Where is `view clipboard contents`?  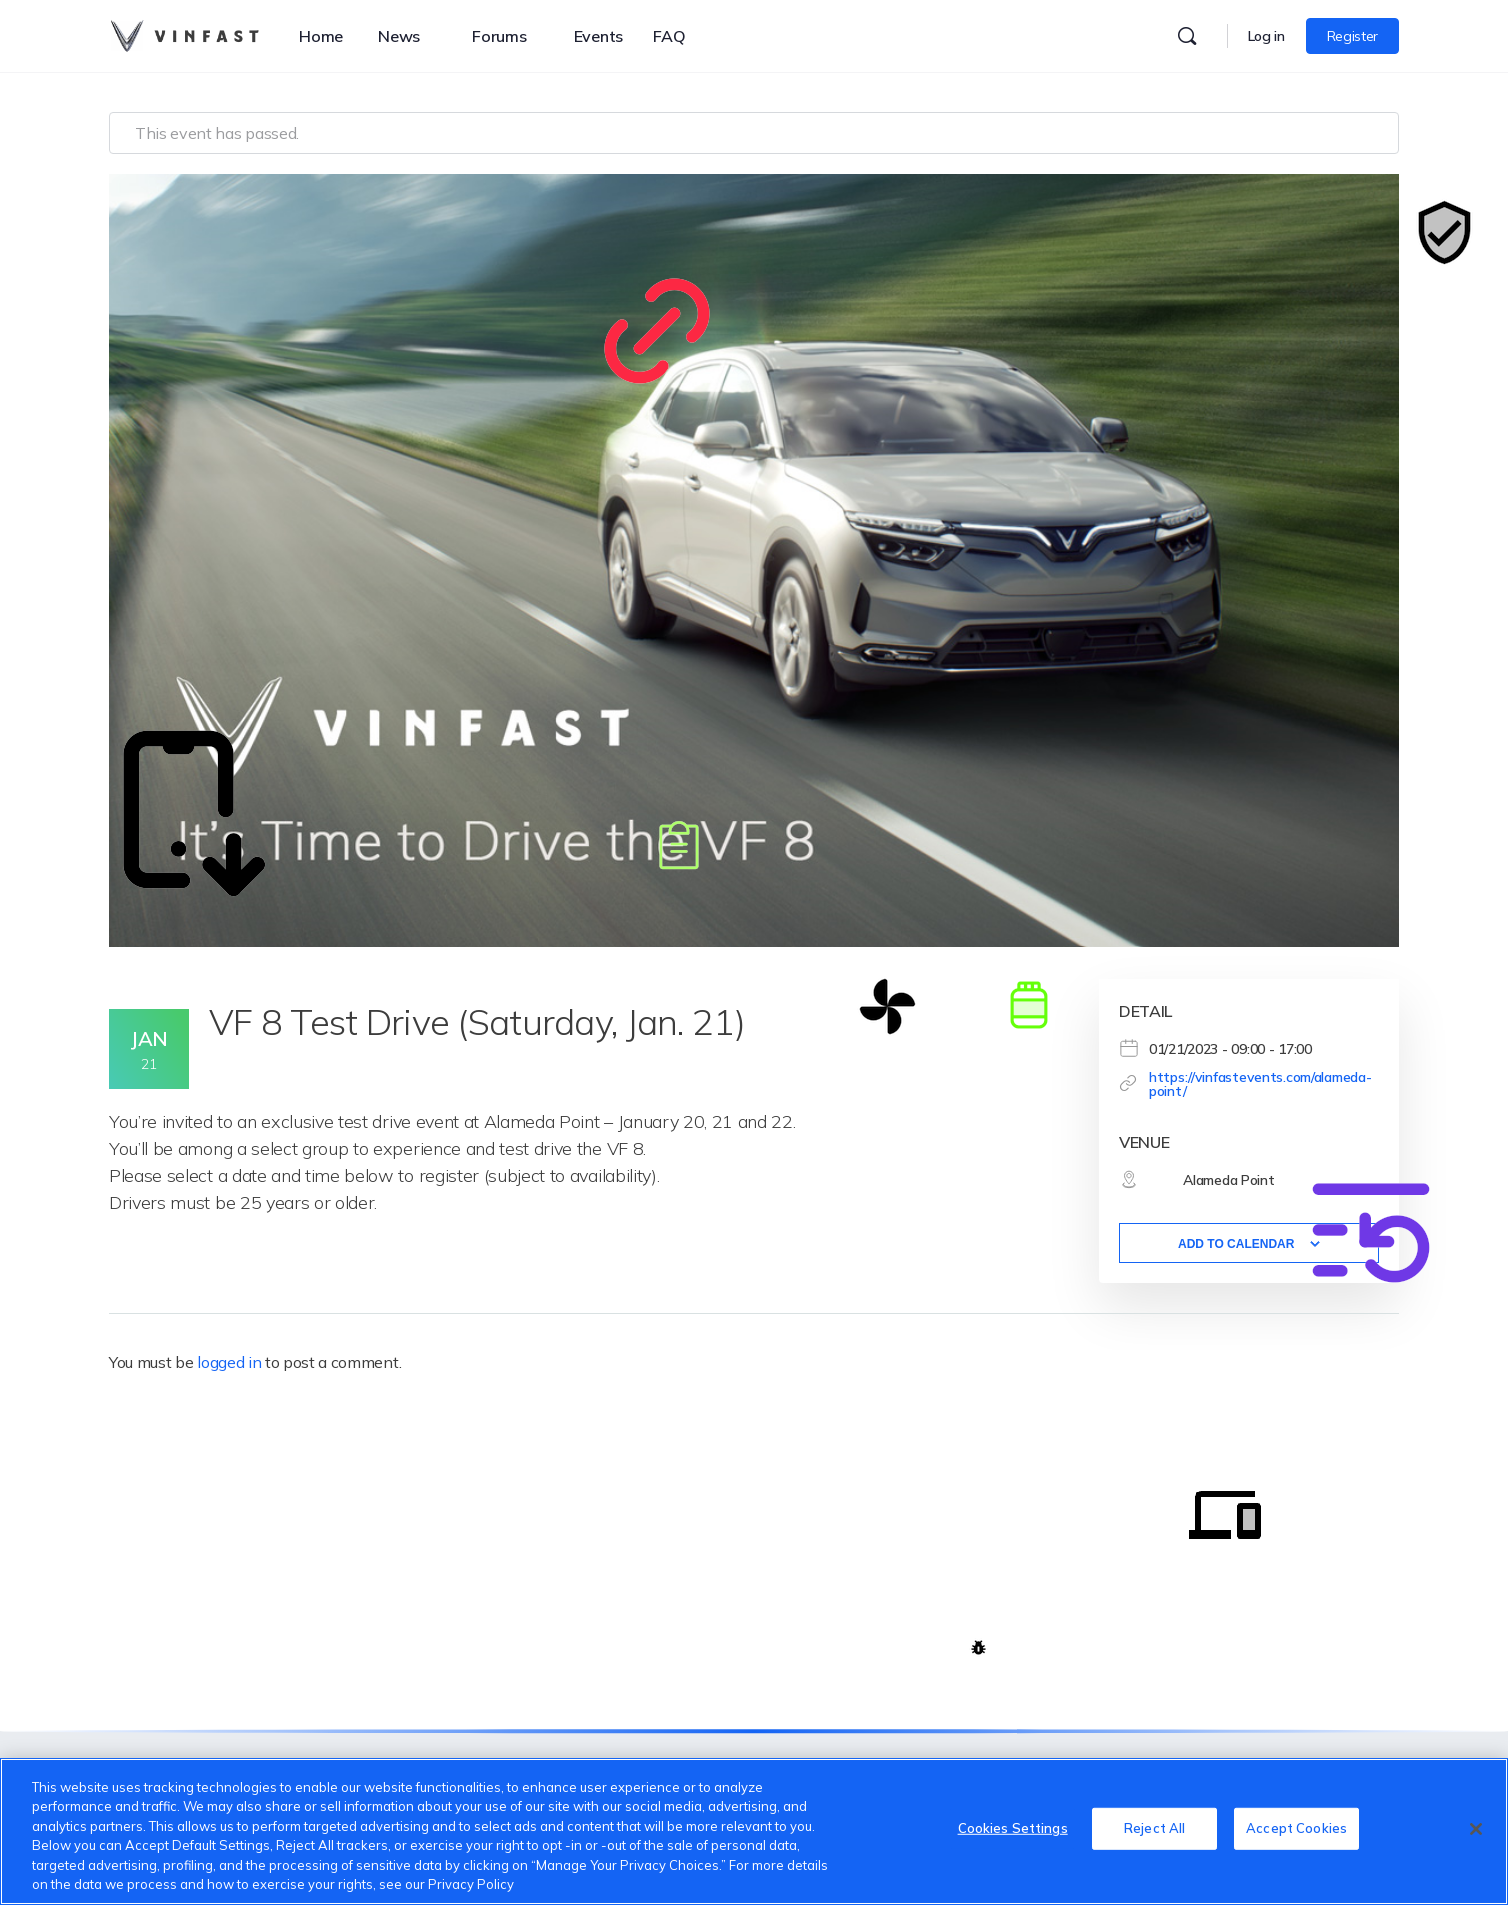 view clipboard contents is located at coordinates (679, 846).